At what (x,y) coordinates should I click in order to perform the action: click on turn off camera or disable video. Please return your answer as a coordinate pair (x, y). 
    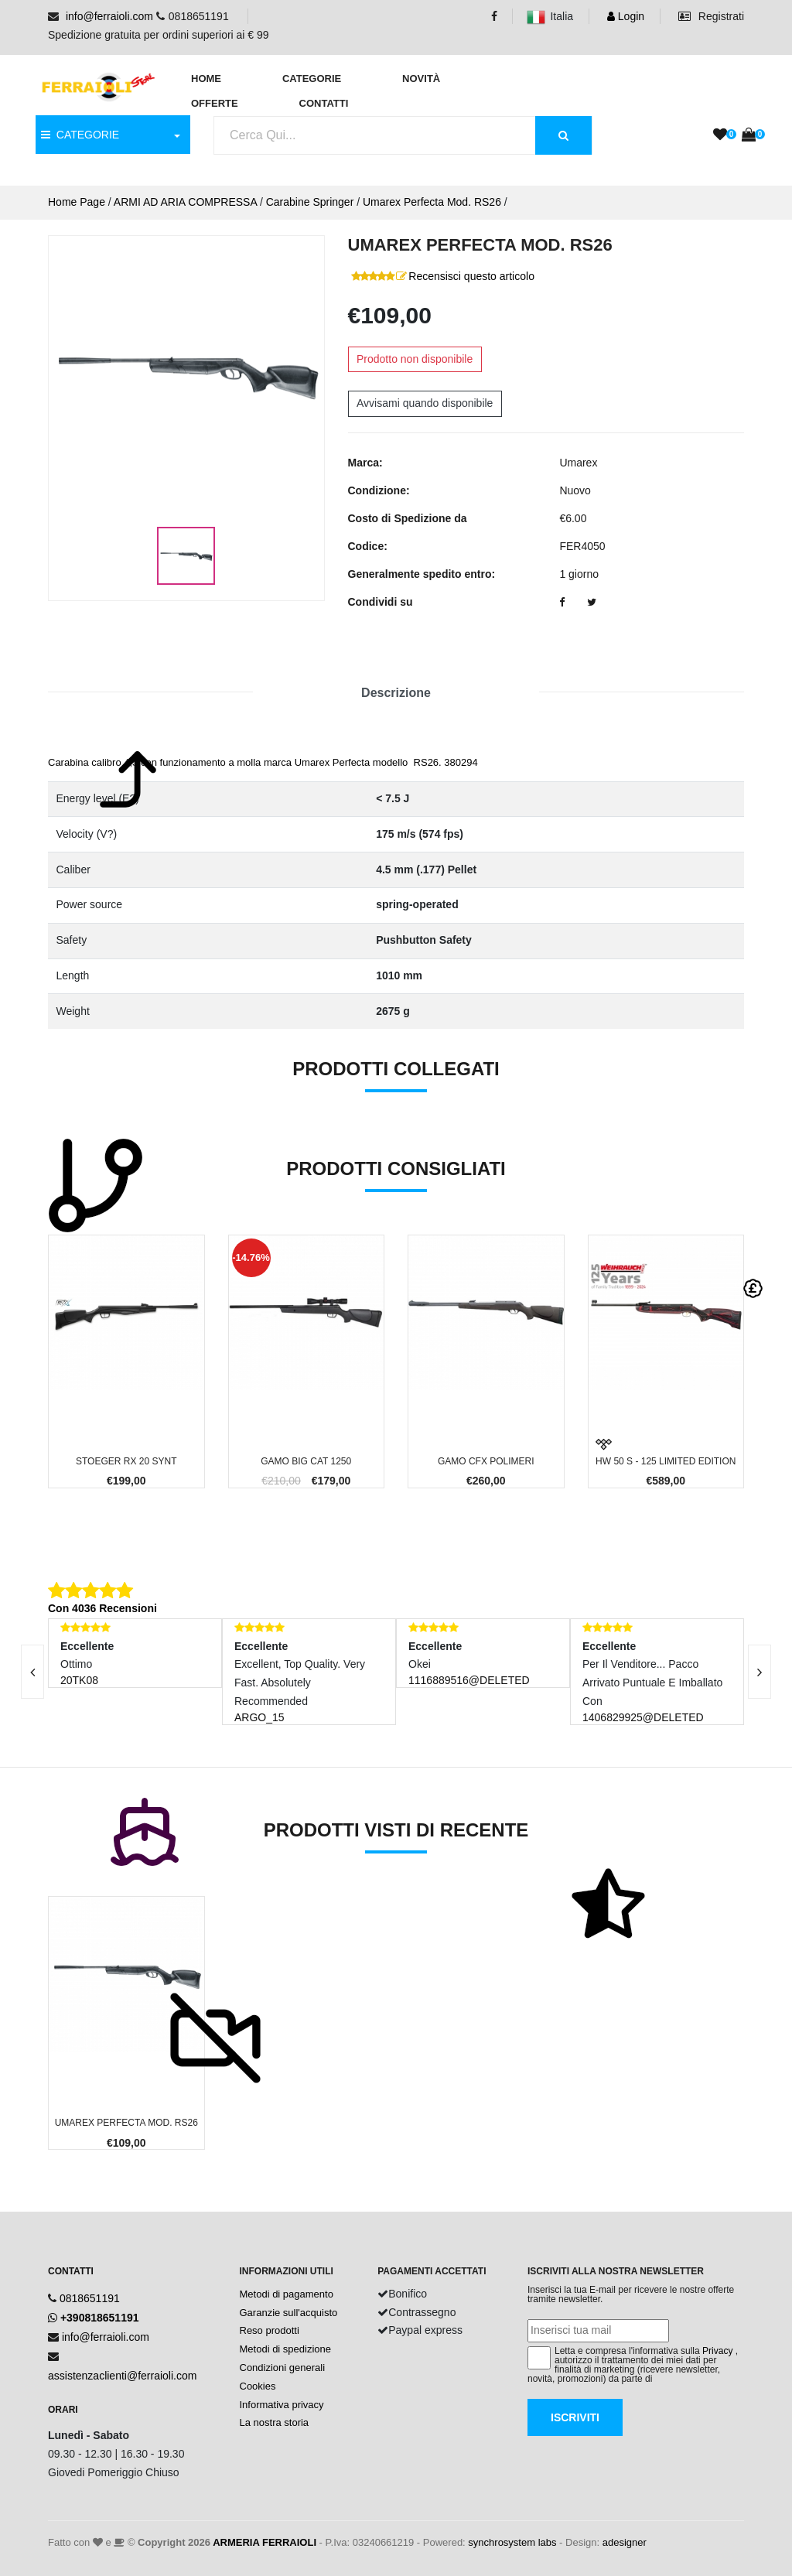
    Looking at the image, I should click on (215, 2038).